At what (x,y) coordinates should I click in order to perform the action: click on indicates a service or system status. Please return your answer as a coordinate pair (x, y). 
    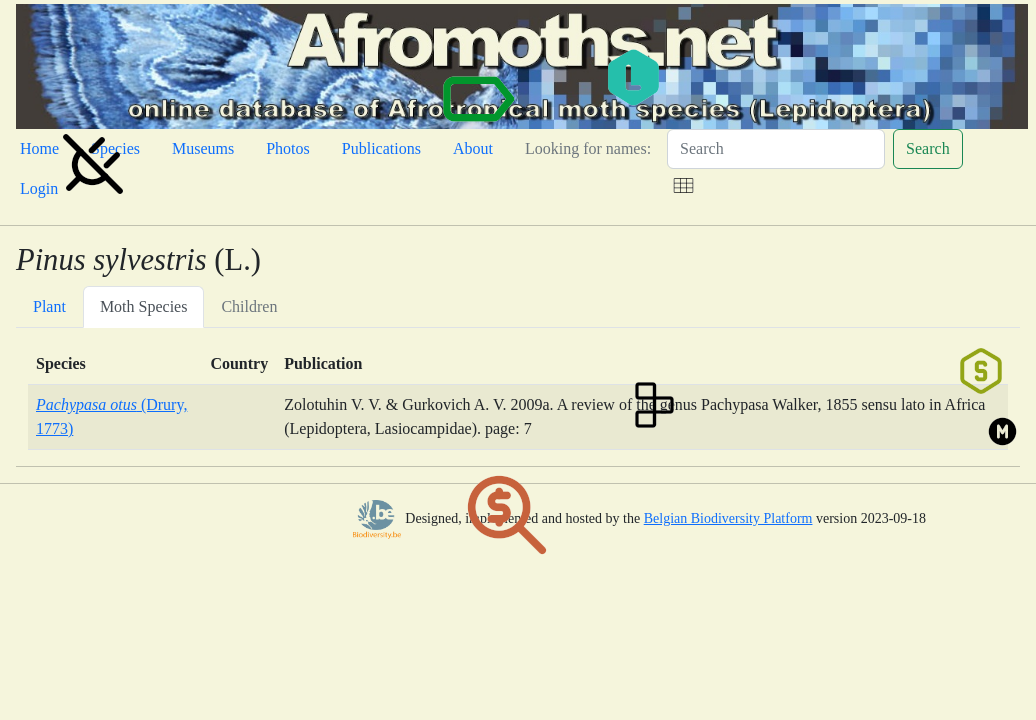
    Looking at the image, I should click on (981, 371).